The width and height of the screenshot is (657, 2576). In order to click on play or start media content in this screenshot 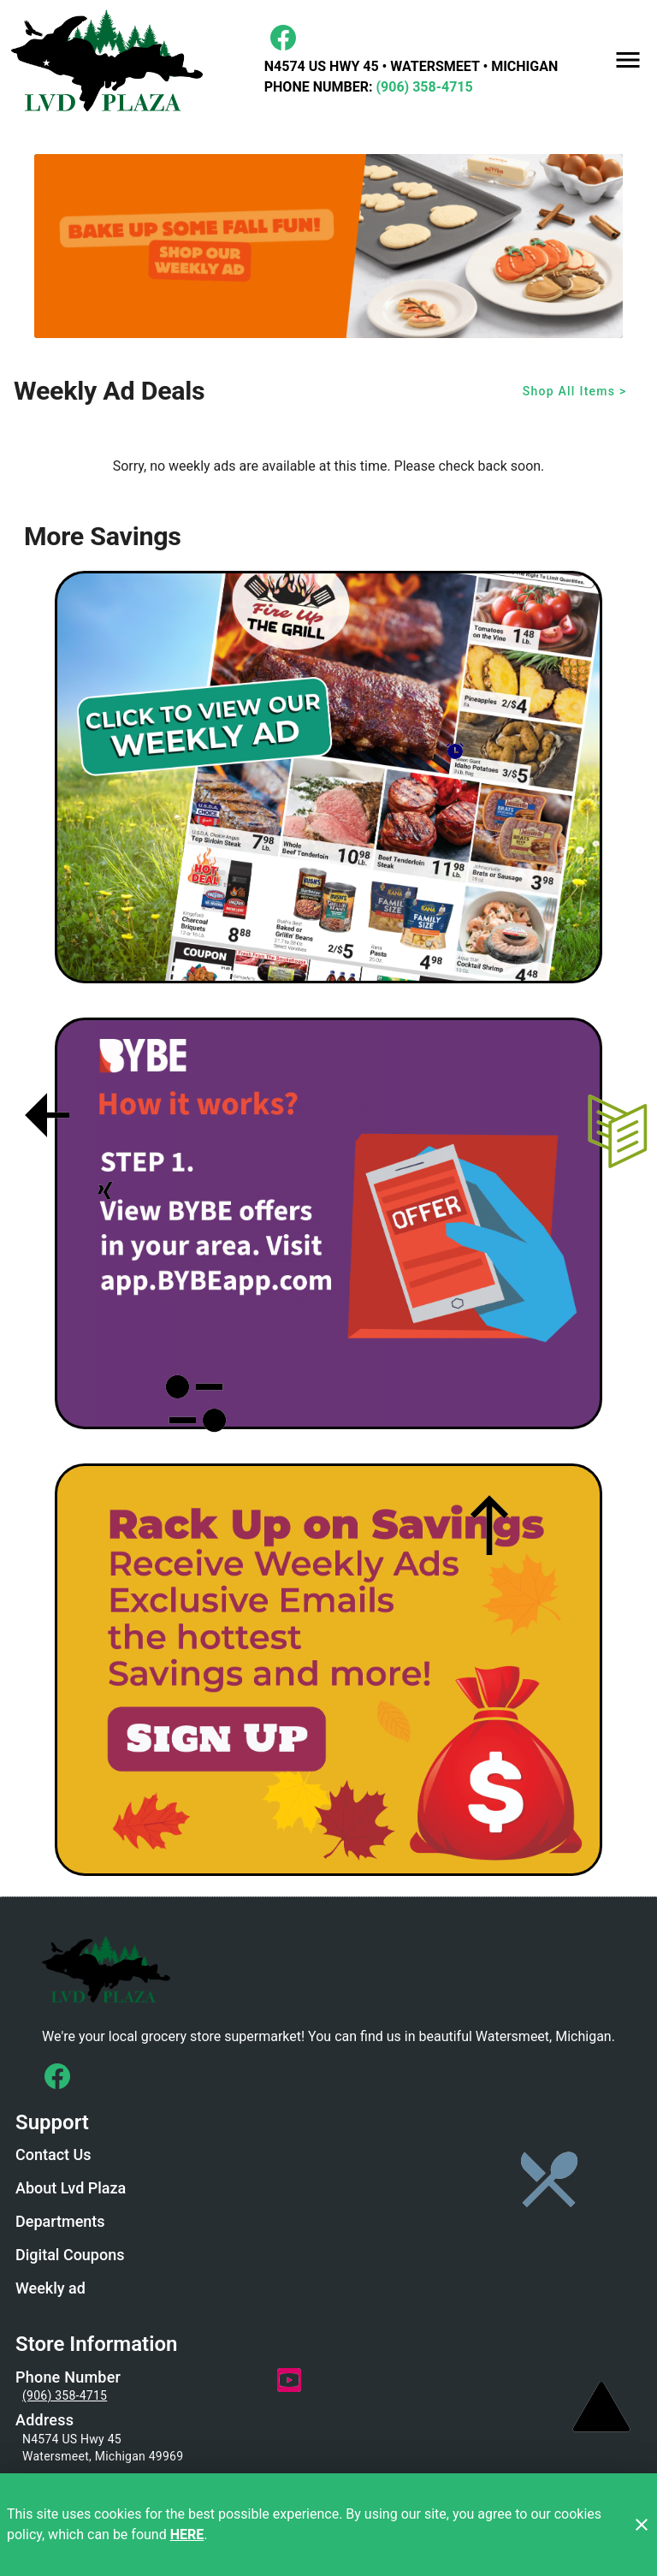, I will do `click(601, 2407)`.